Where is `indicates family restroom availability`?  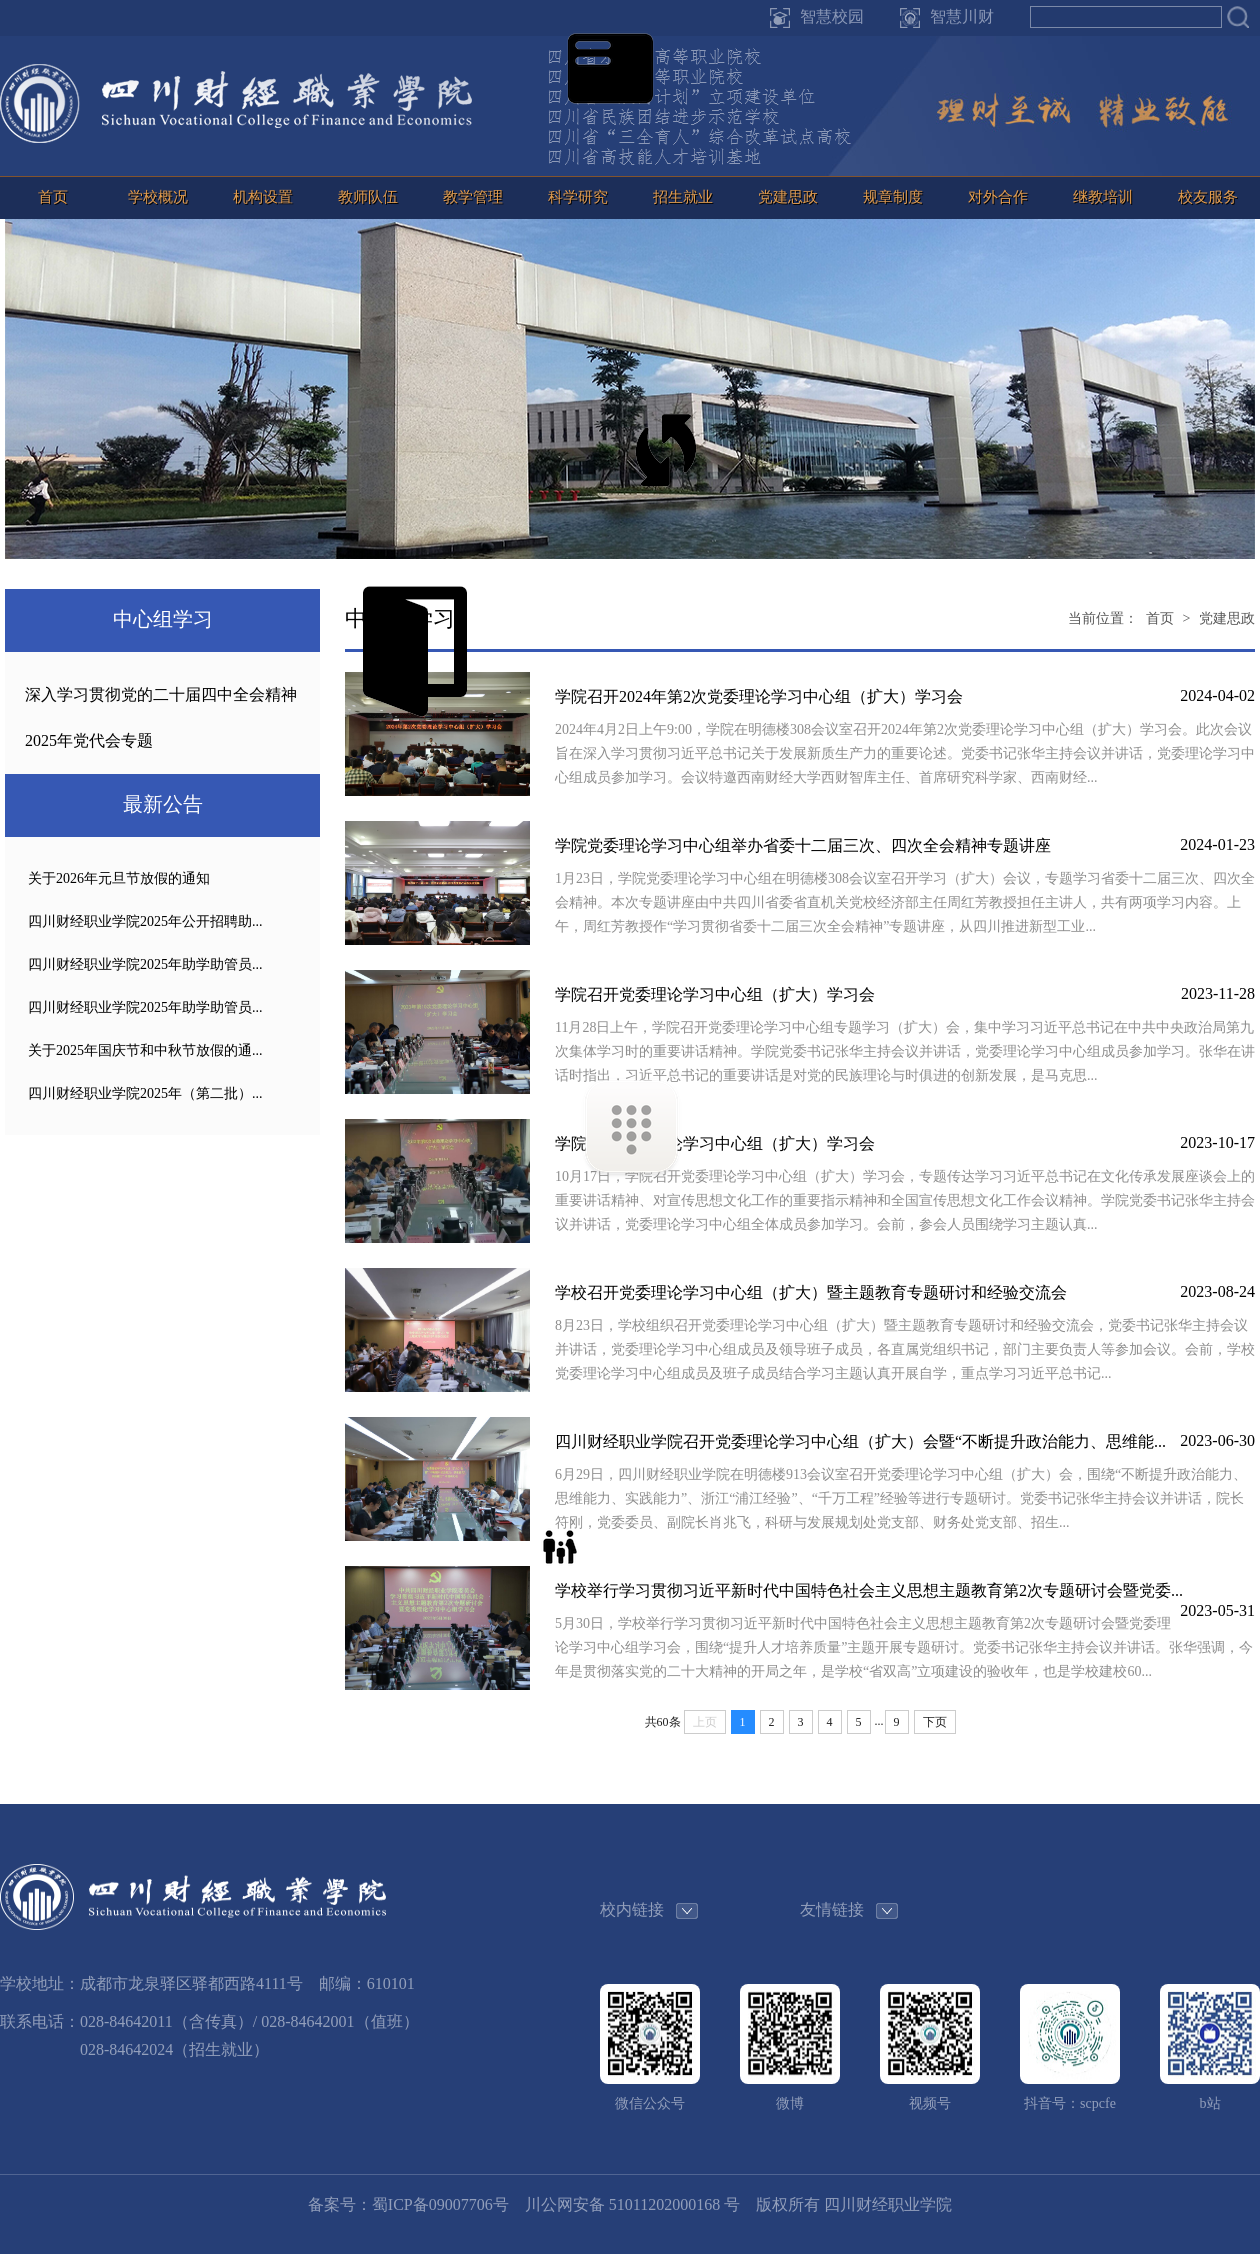
indicates family restroom availability is located at coordinates (560, 1547).